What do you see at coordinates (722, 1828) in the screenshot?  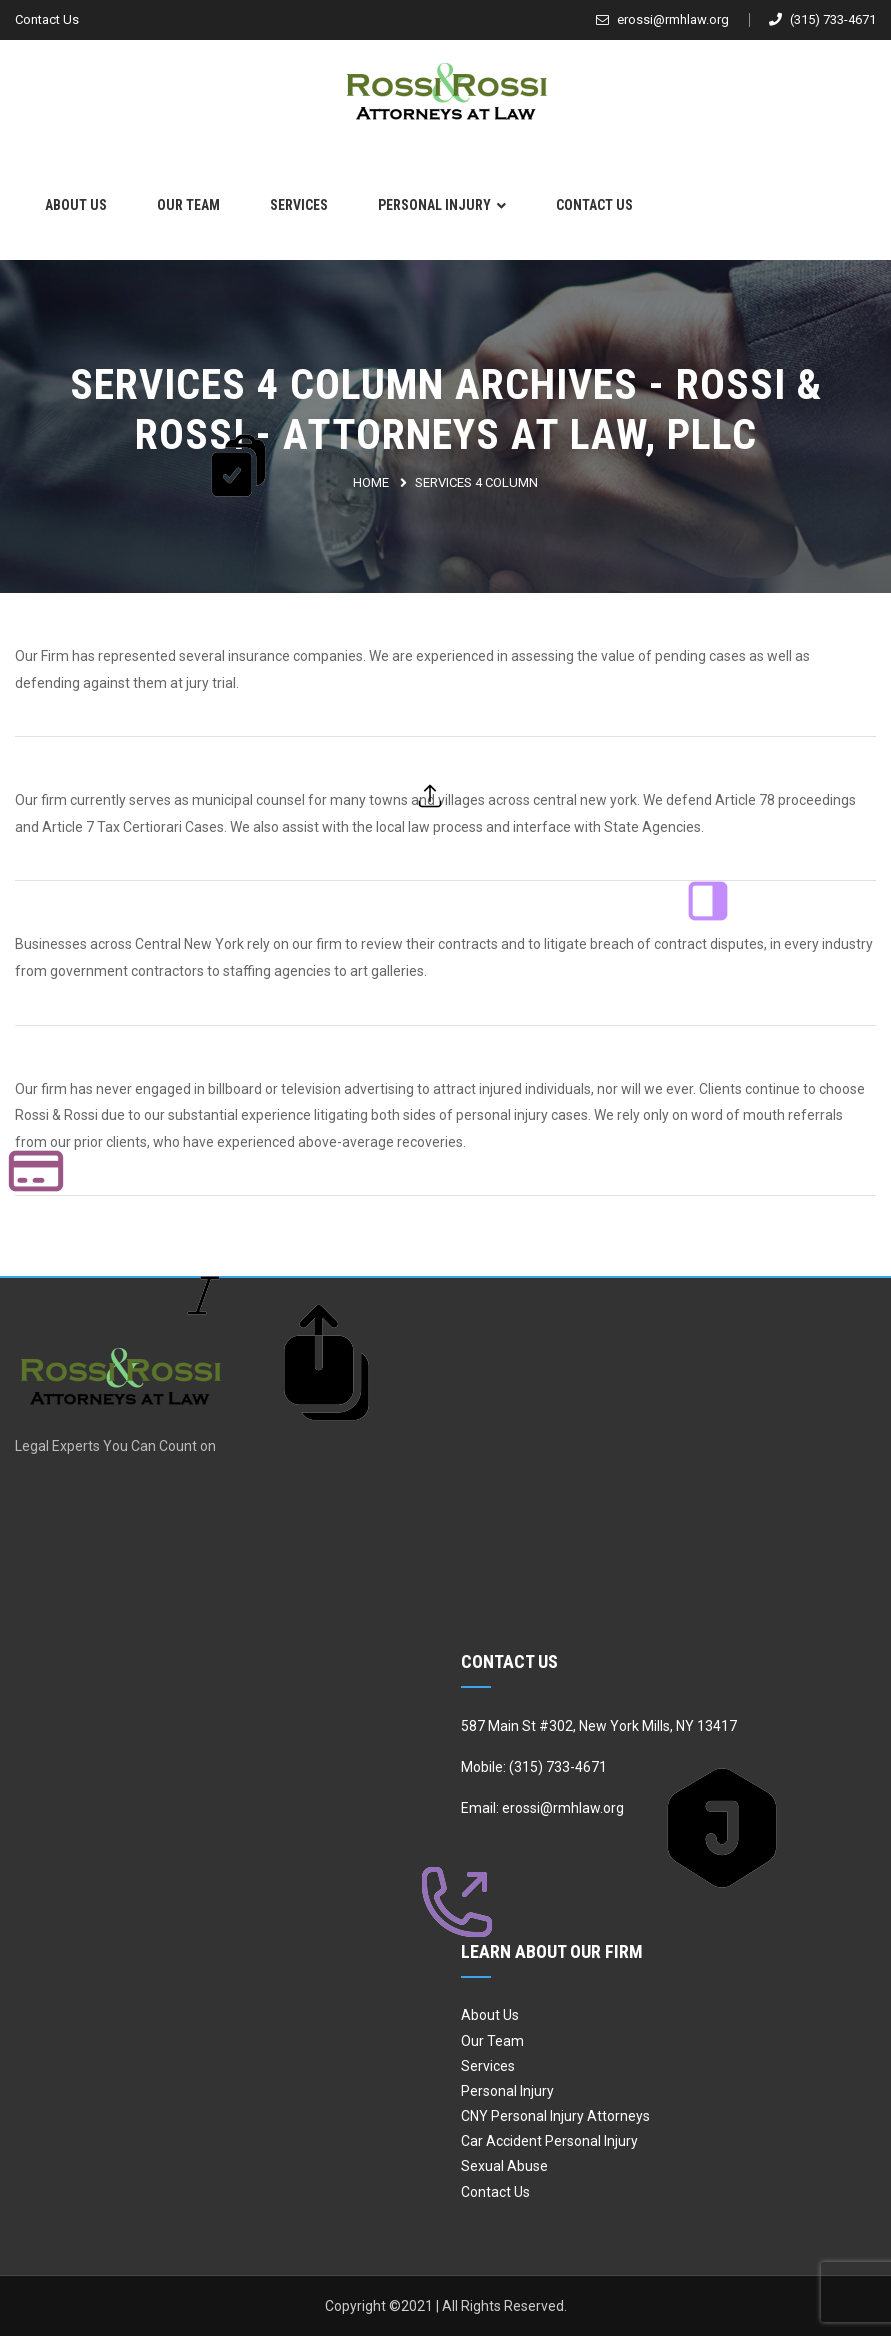 I see `indicates items or categories starting with the letter J` at bounding box center [722, 1828].